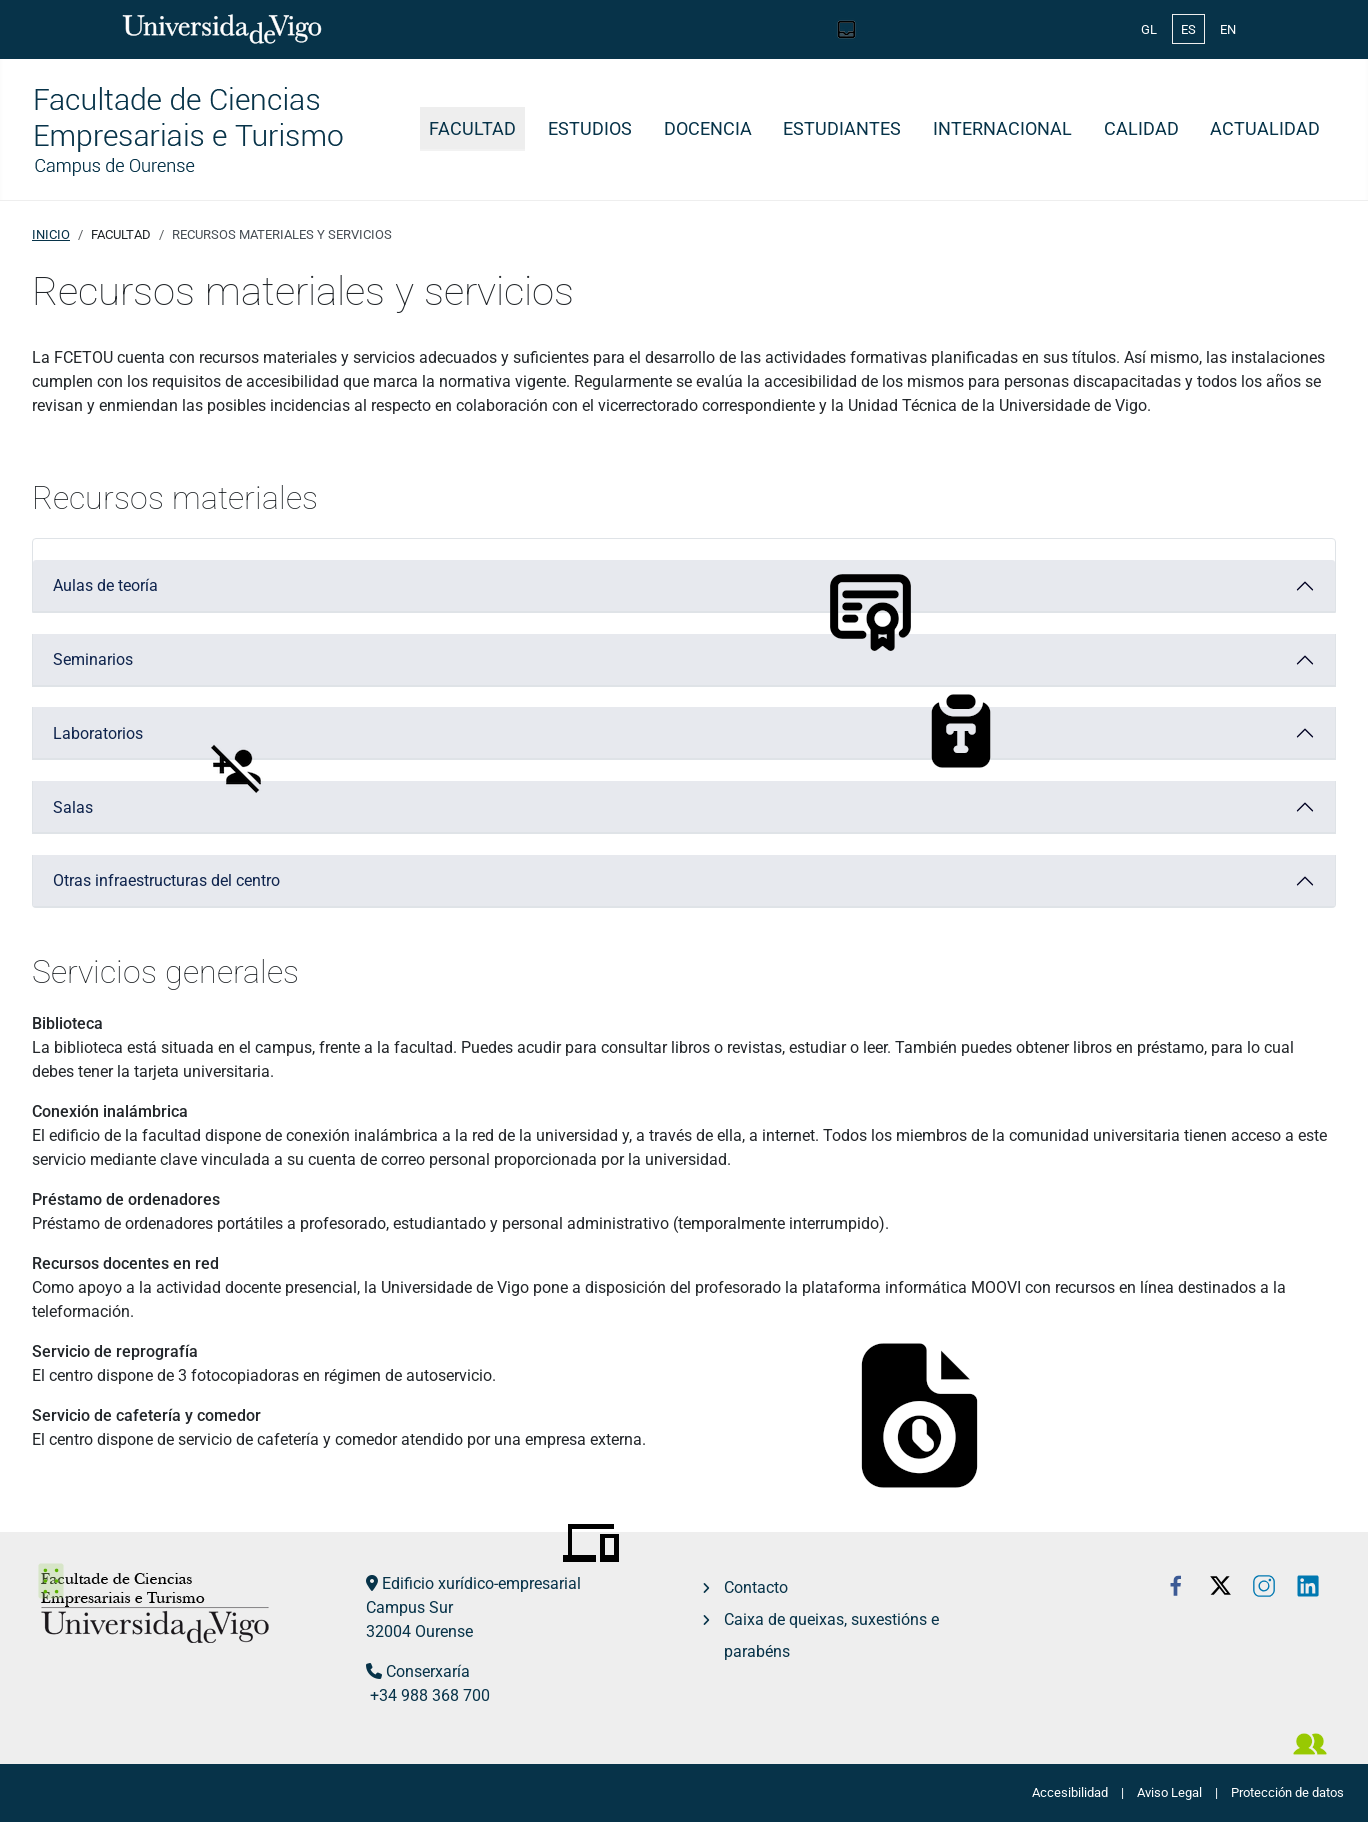 The height and width of the screenshot is (1822, 1368). I want to click on view certificate or credential details, so click(870, 606).